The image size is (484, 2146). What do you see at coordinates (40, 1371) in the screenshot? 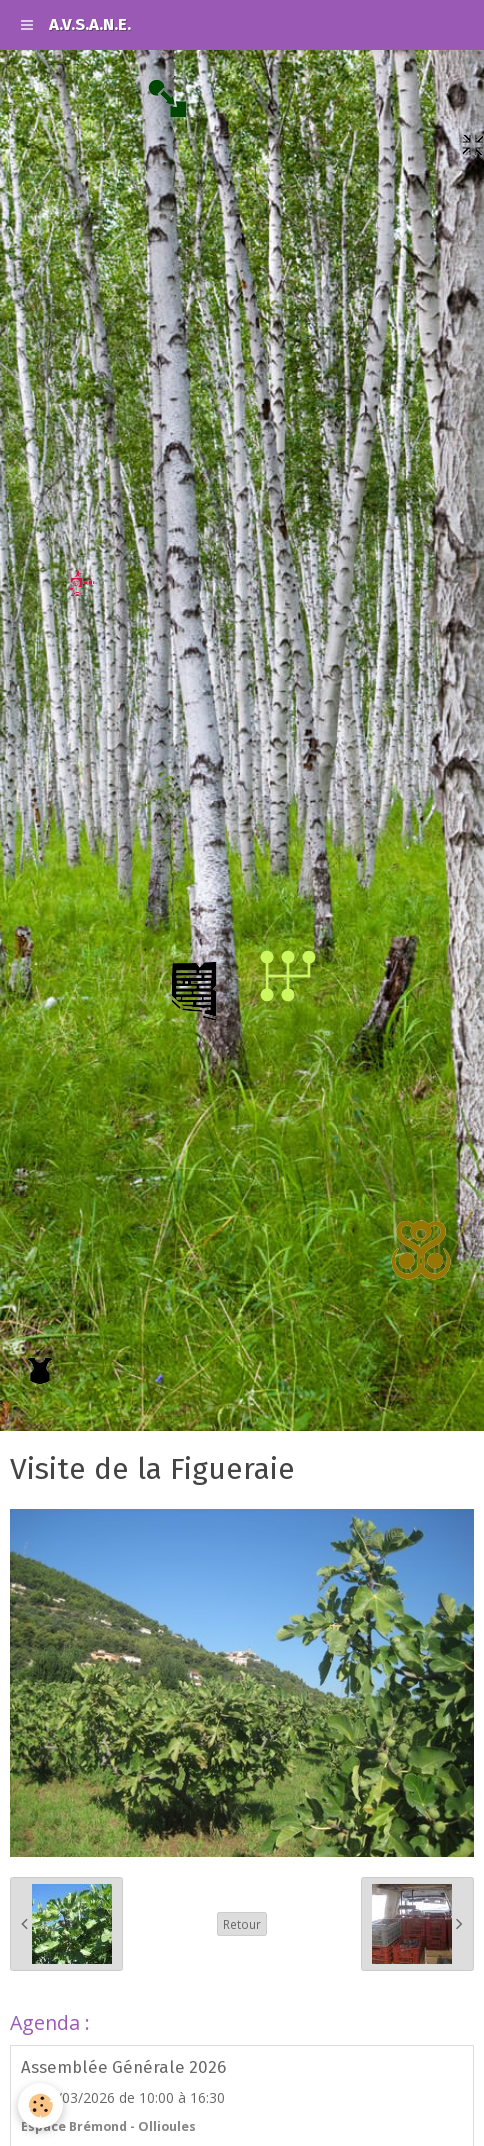
I see `equip body armor or protective vest` at bounding box center [40, 1371].